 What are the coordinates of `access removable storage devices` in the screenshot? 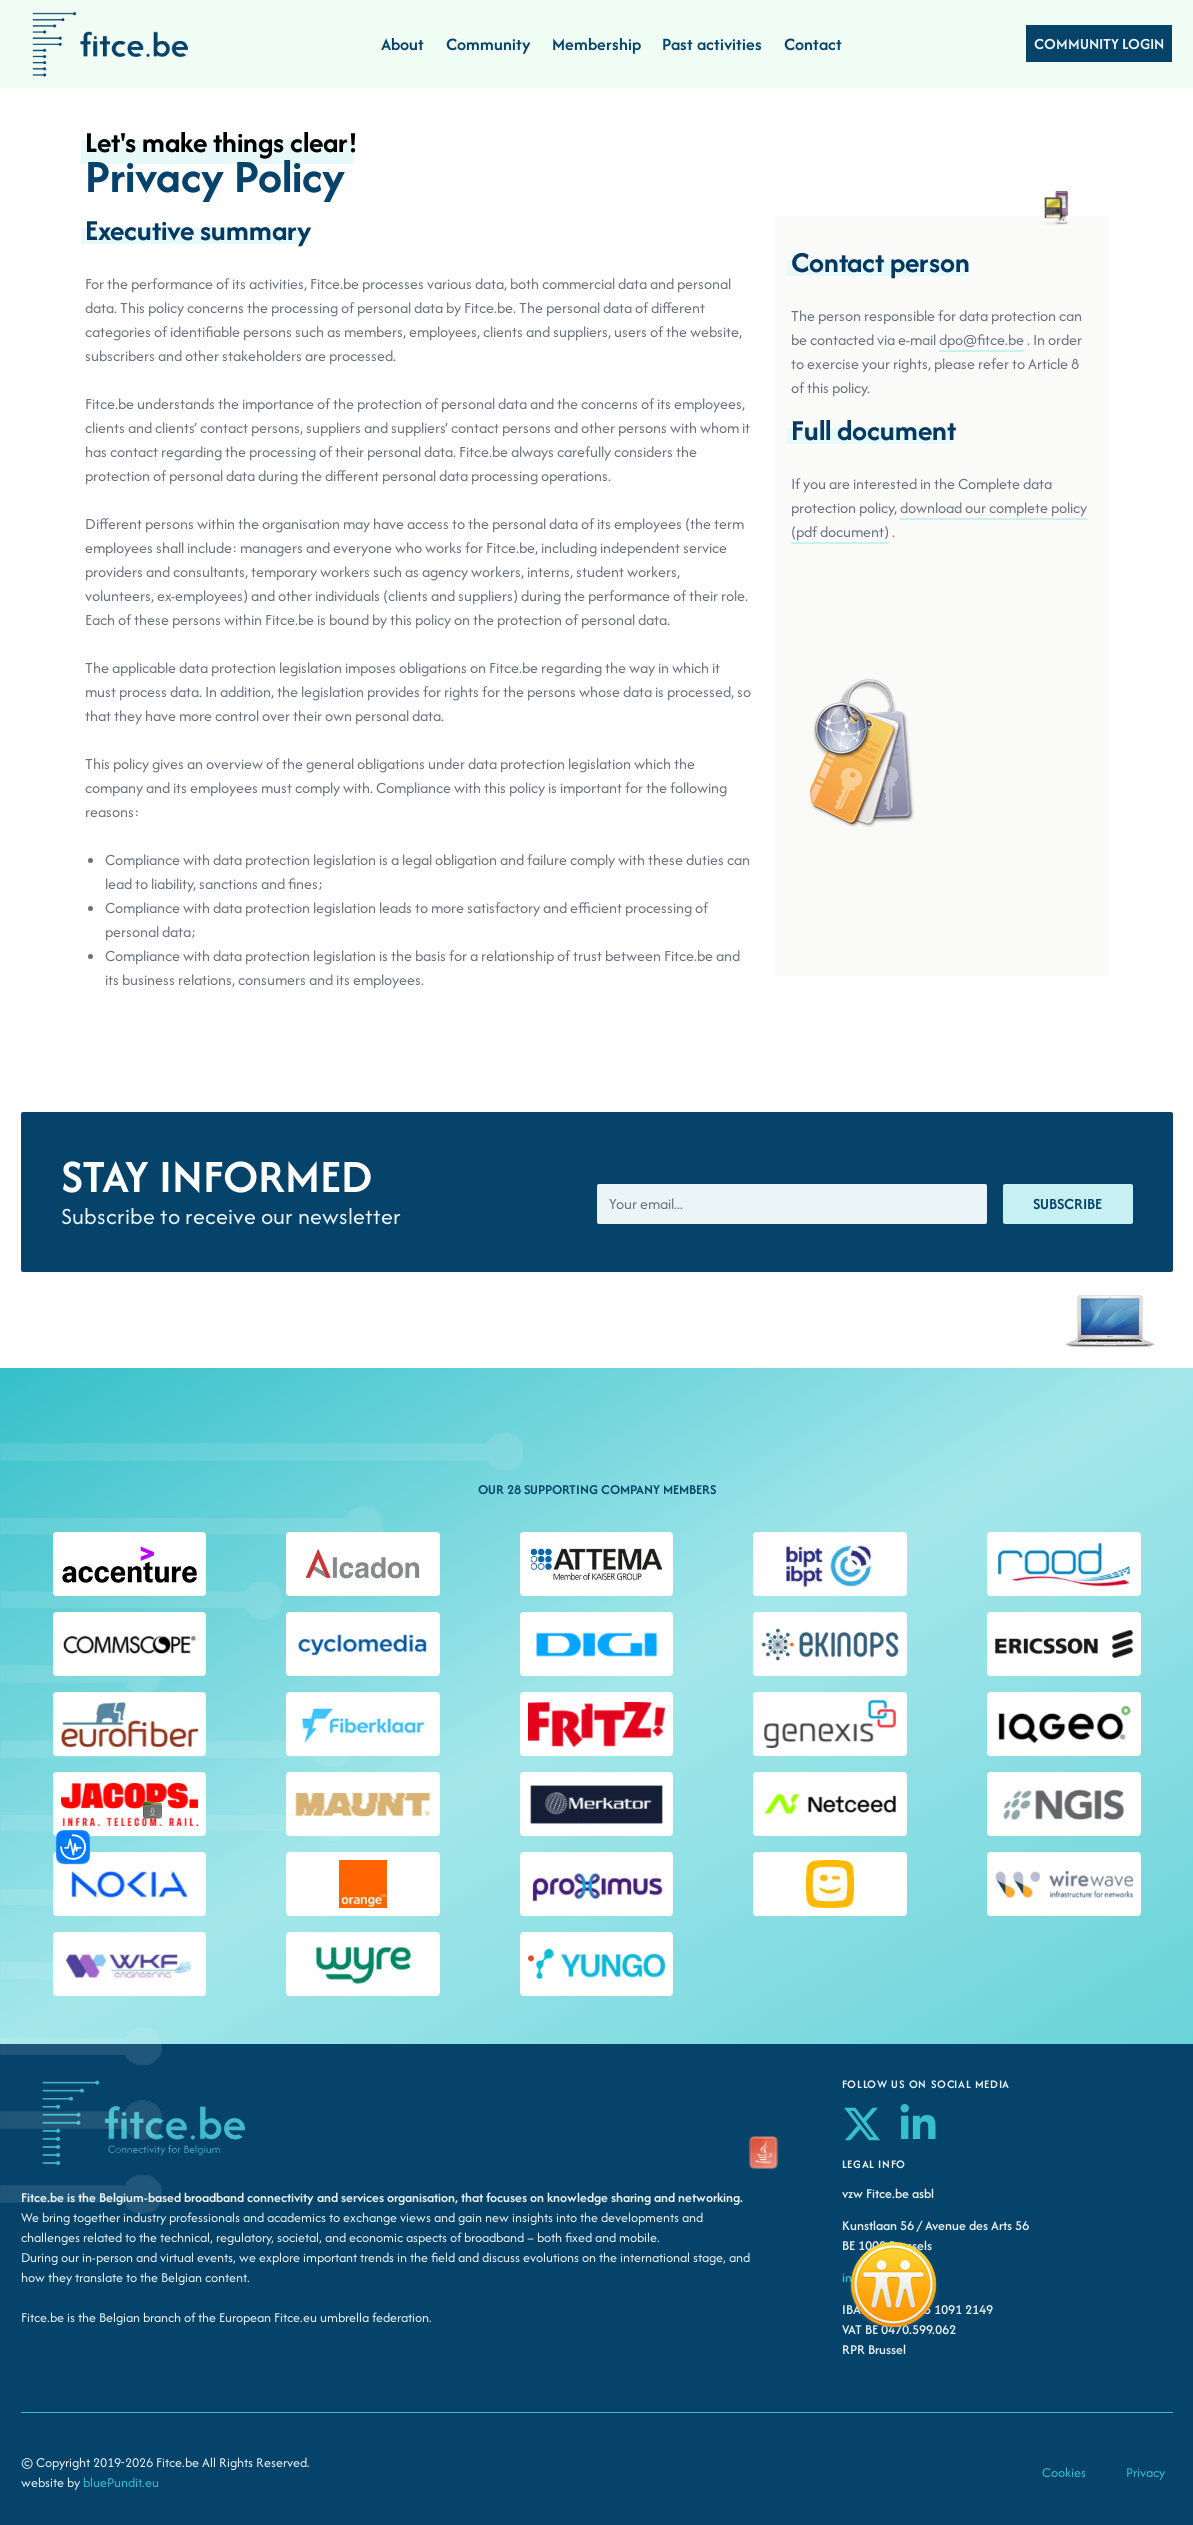 It's located at (1057, 208).